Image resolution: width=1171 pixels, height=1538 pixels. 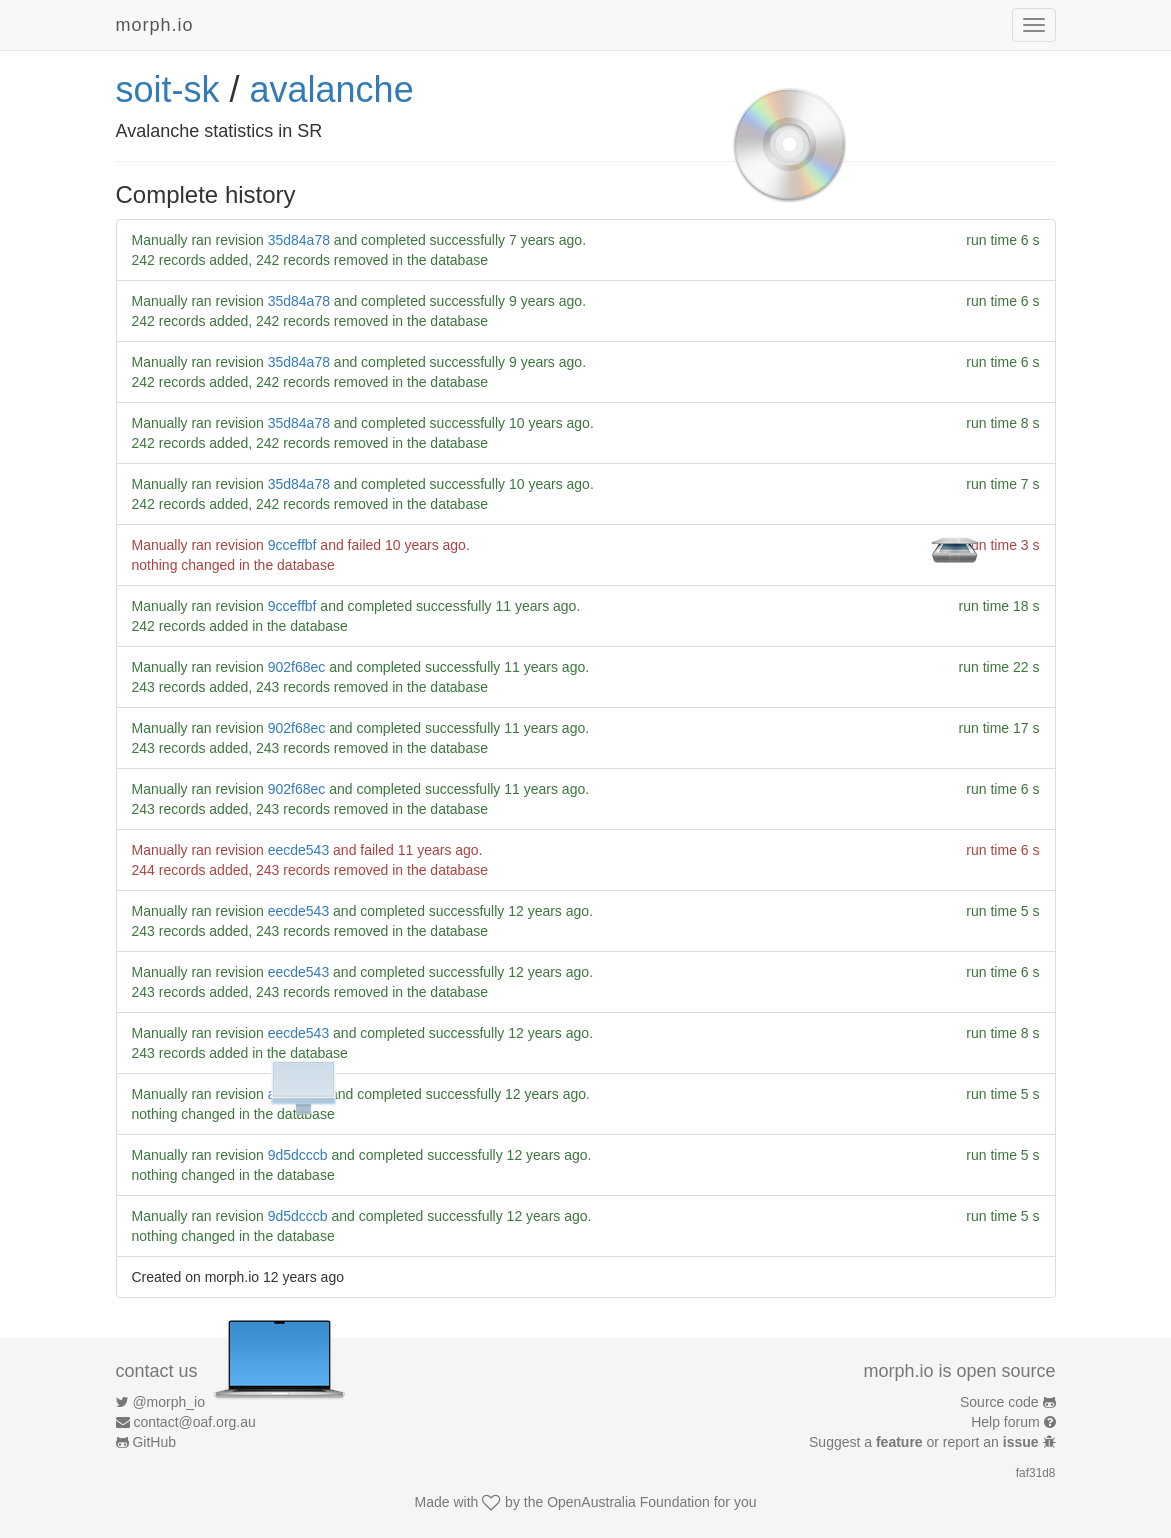 I want to click on access audio CD contents, so click(x=789, y=146).